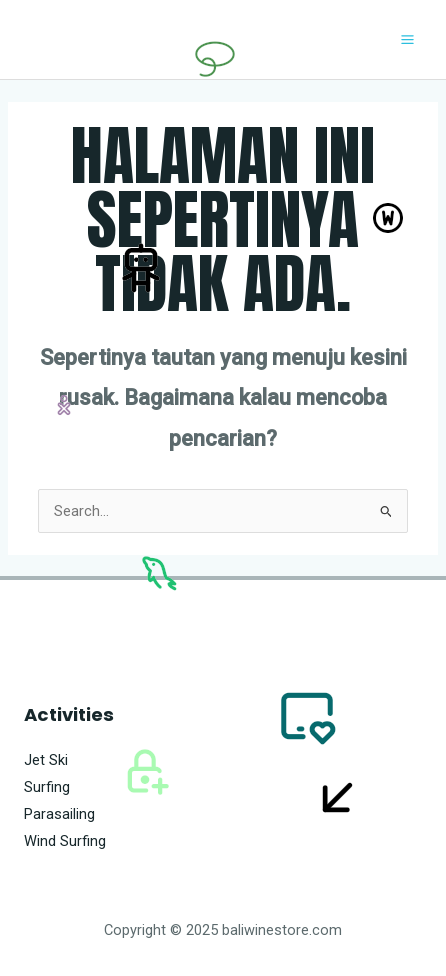 The image size is (446, 976). Describe the element at coordinates (158, 572) in the screenshot. I see `connect to mysql database` at that location.